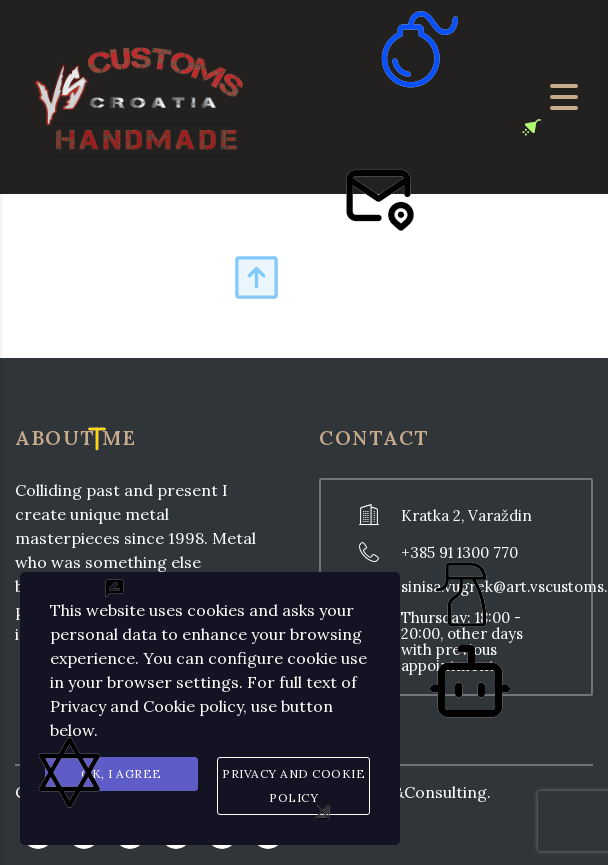 The height and width of the screenshot is (865, 608). Describe the element at coordinates (97, 439) in the screenshot. I see `text formatting tool for titles` at that location.